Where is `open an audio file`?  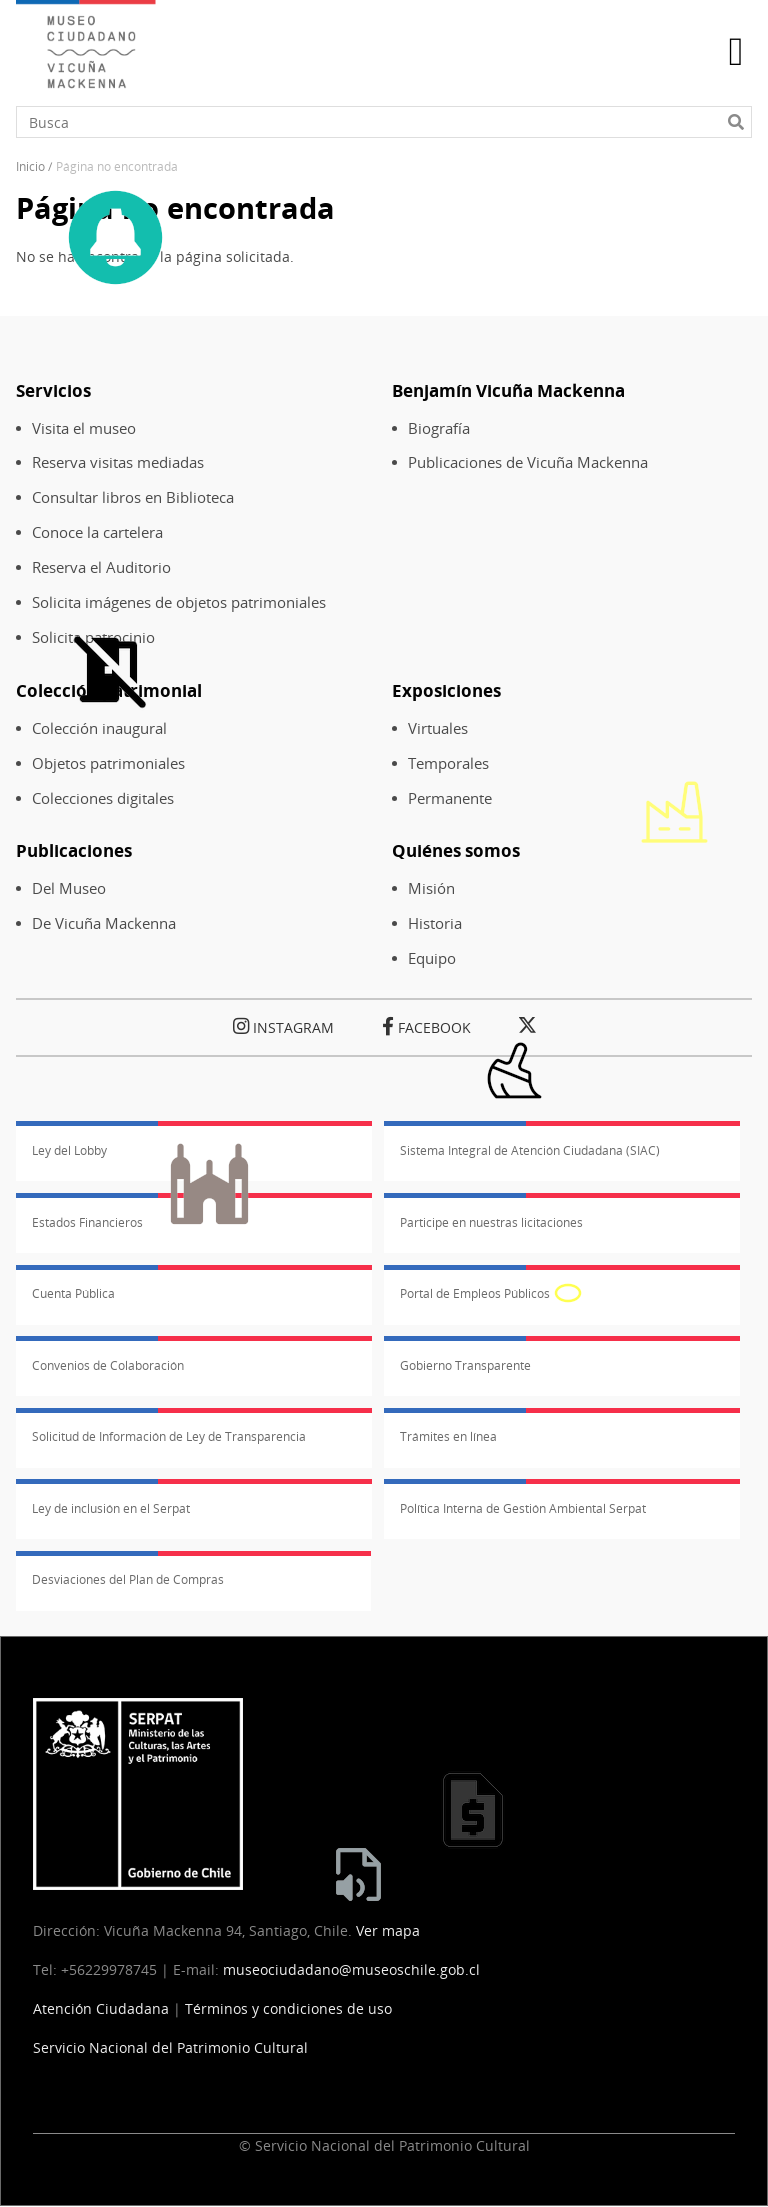
open an audio file is located at coordinates (358, 1874).